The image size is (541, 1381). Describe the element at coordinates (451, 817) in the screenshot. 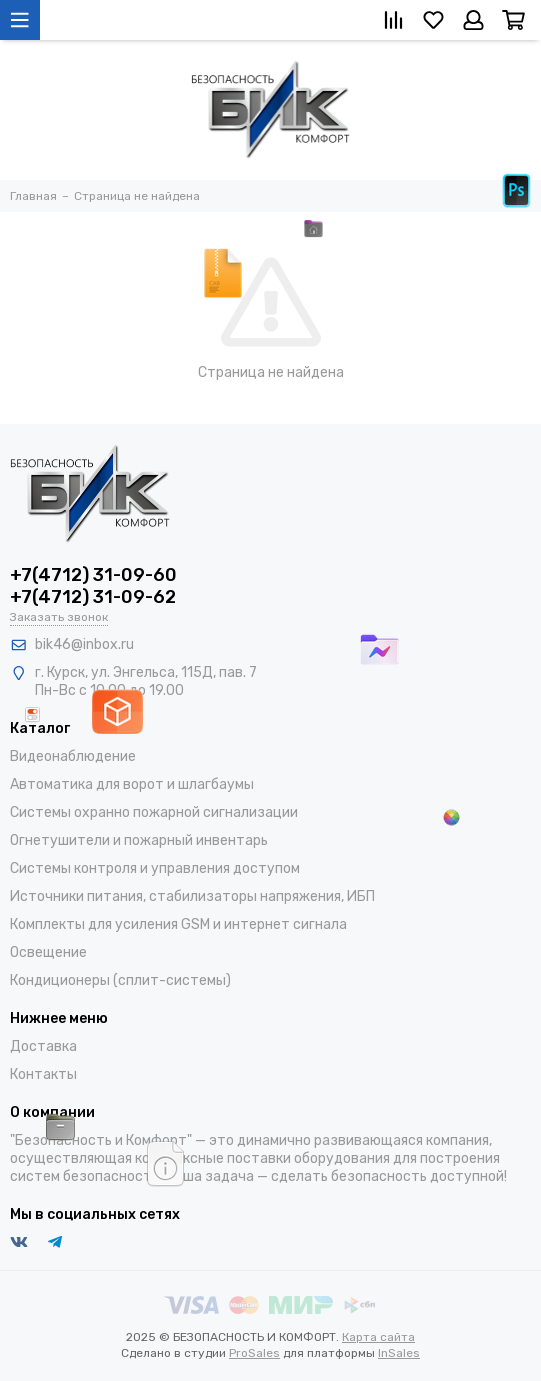

I see `open color picker tool` at that location.